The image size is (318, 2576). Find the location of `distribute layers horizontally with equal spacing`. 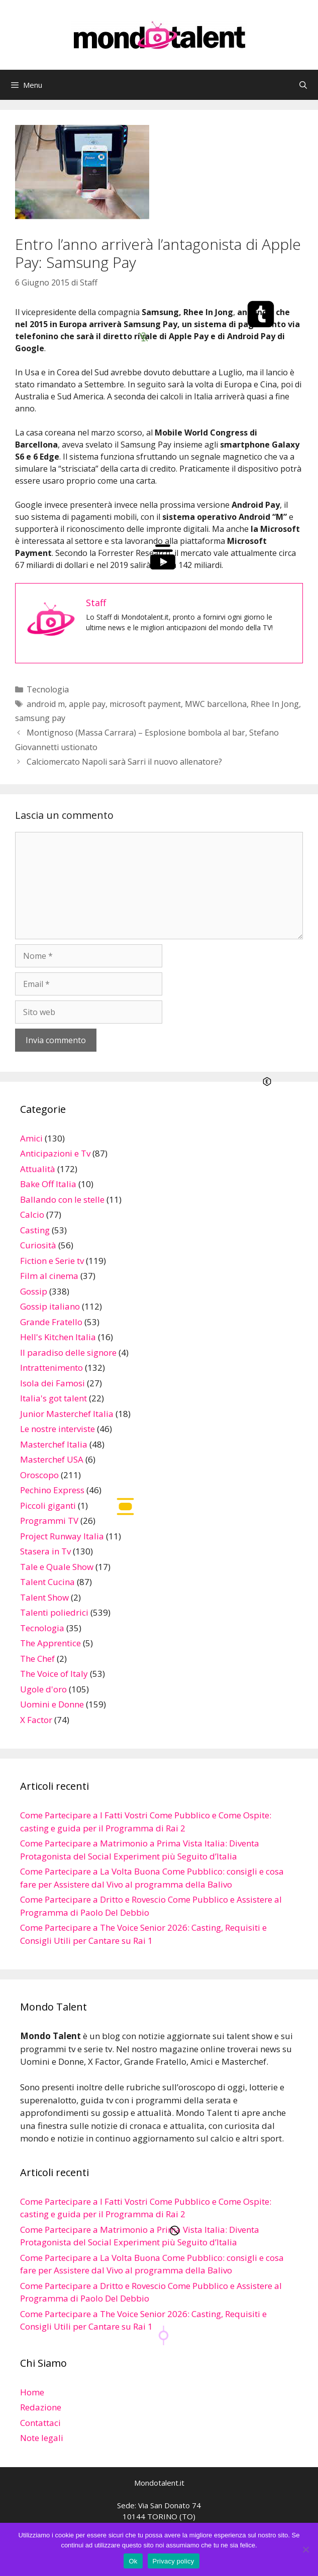

distribute layers horizontally with equal spacing is located at coordinates (125, 1506).